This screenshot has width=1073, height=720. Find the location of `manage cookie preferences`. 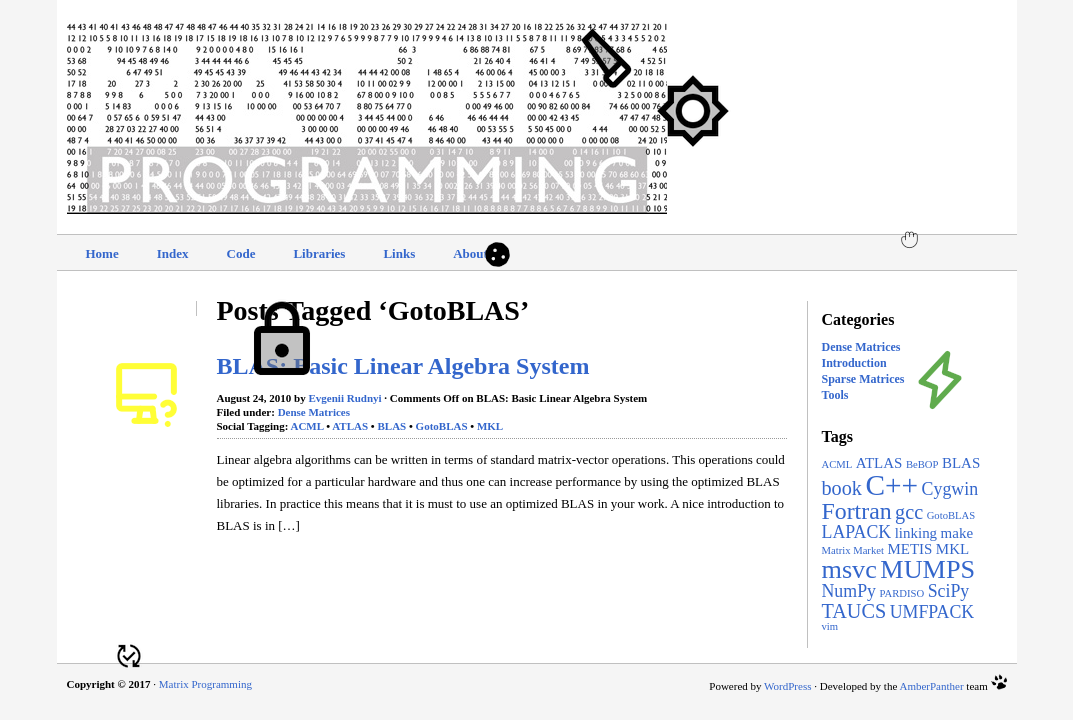

manage cookie preferences is located at coordinates (497, 254).